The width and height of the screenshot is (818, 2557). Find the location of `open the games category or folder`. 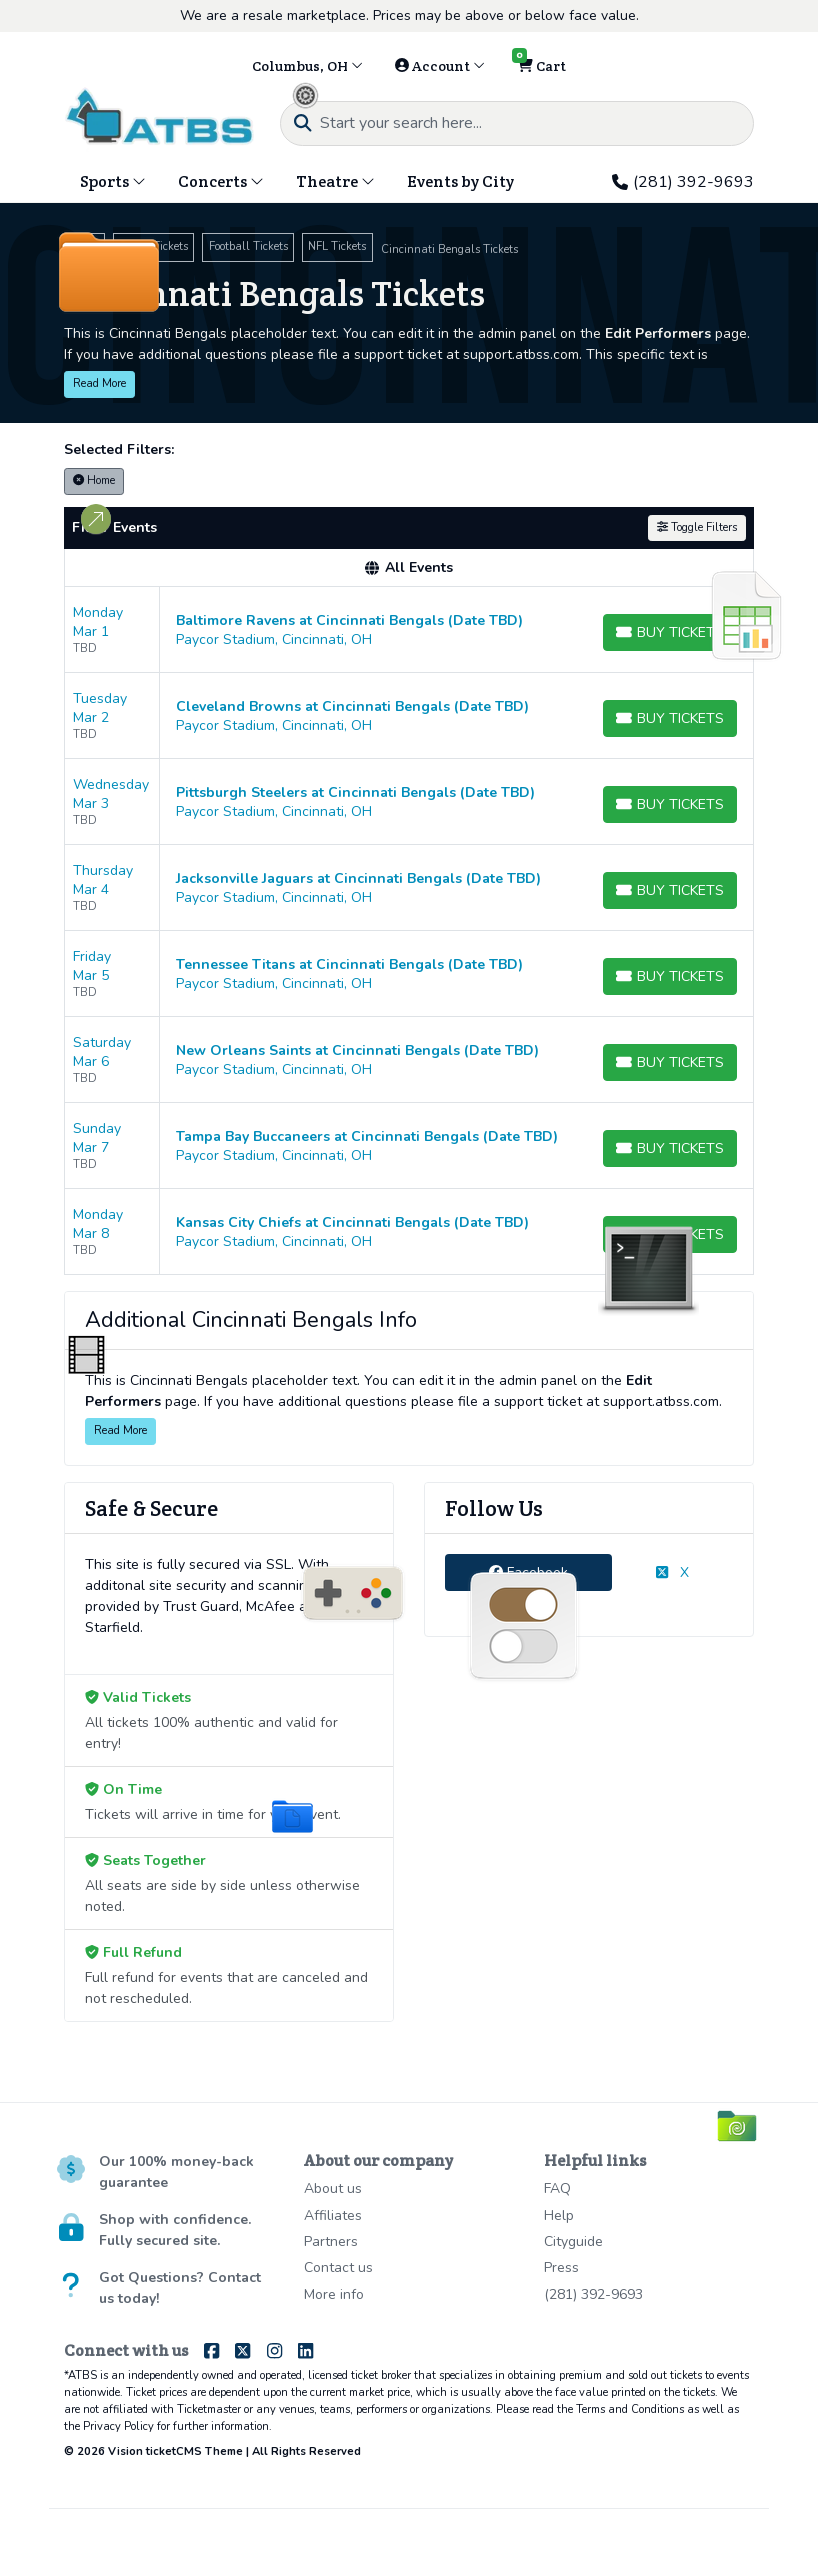

open the games category or folder is located at coordinates (353, 1593).